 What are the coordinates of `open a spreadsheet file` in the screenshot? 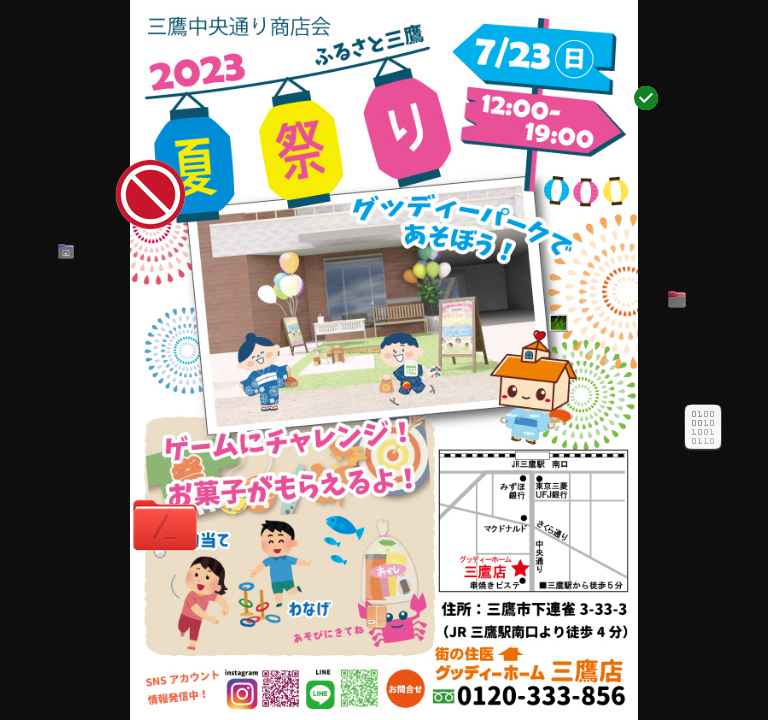 It's located at (411, 368).